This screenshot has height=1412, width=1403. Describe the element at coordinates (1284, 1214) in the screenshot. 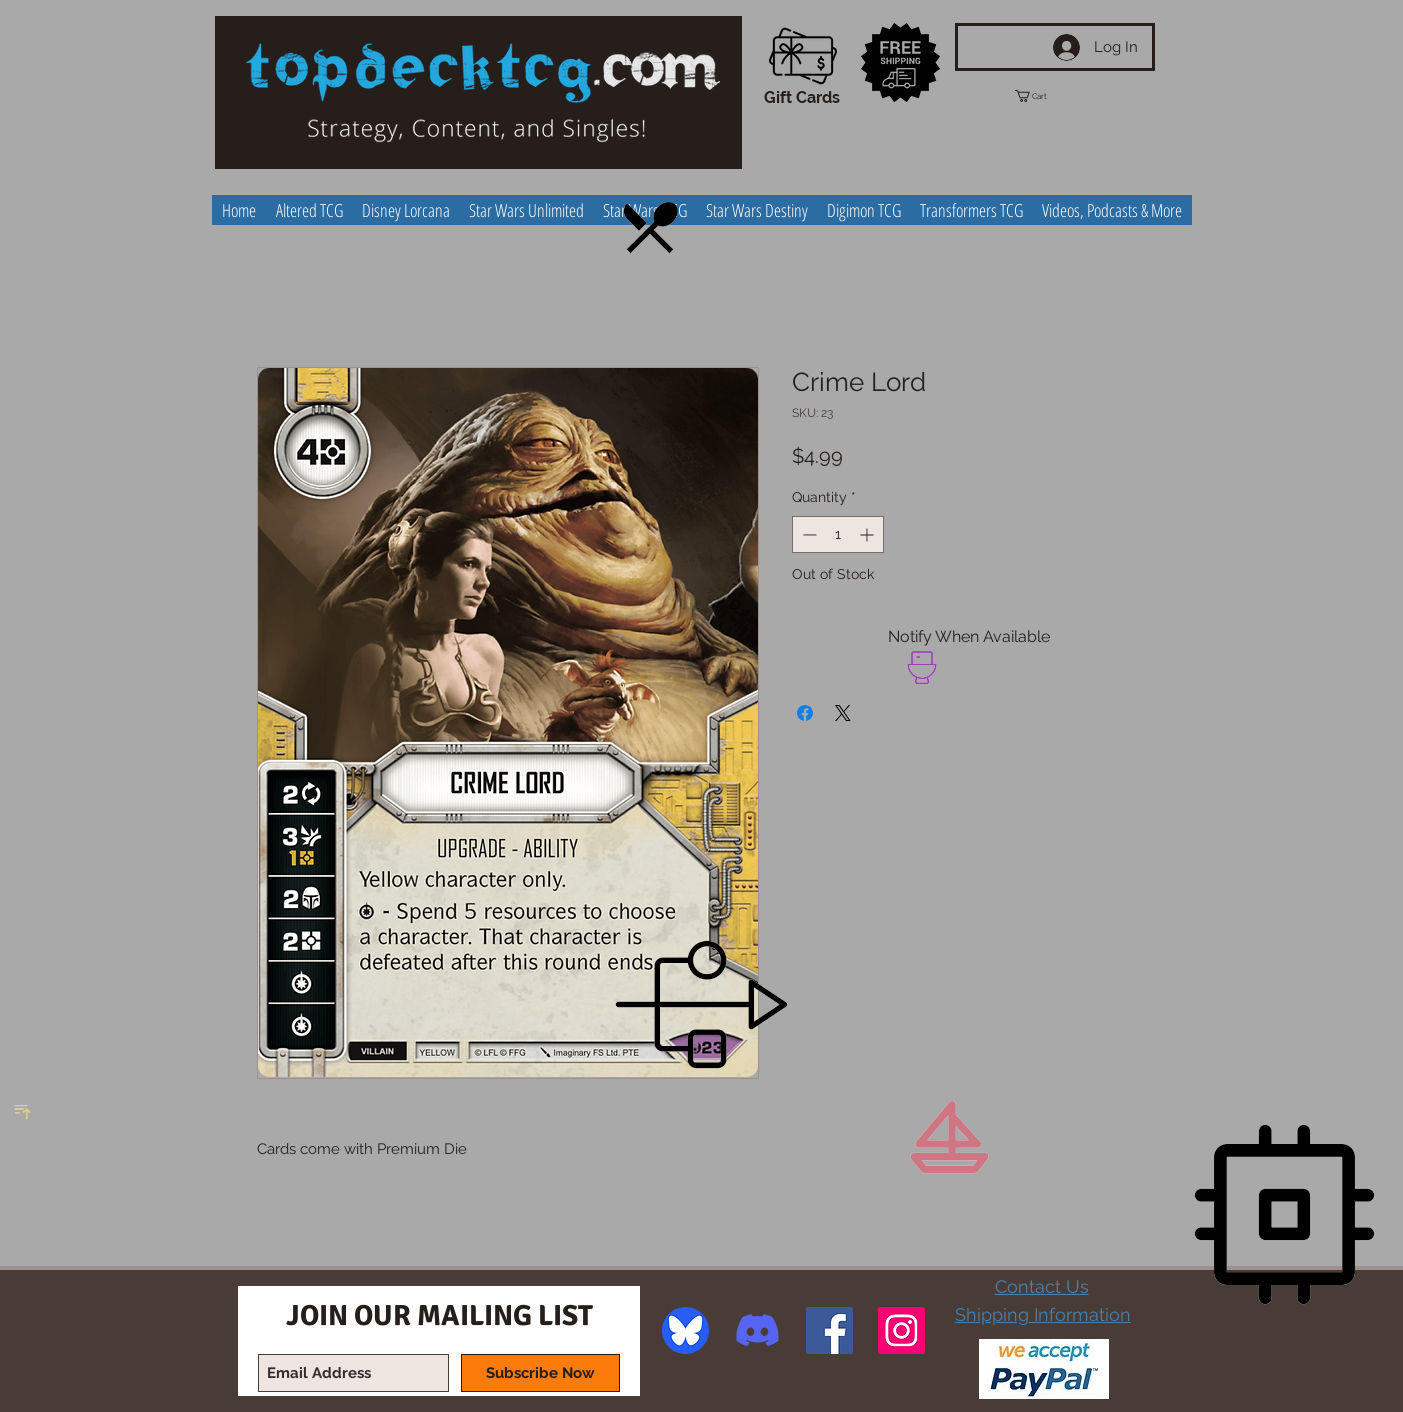

I see `view system processor information` at that location.